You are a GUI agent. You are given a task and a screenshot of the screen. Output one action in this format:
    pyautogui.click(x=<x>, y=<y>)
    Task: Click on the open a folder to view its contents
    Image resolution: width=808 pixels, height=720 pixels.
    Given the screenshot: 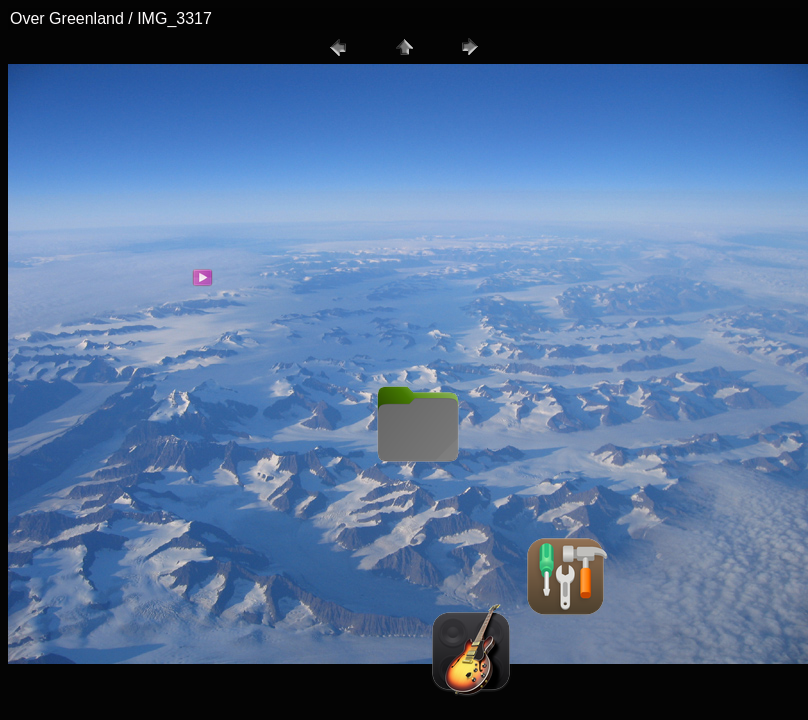 What is the action you would take?
    pyautogui.click(x=418, y=424)
    